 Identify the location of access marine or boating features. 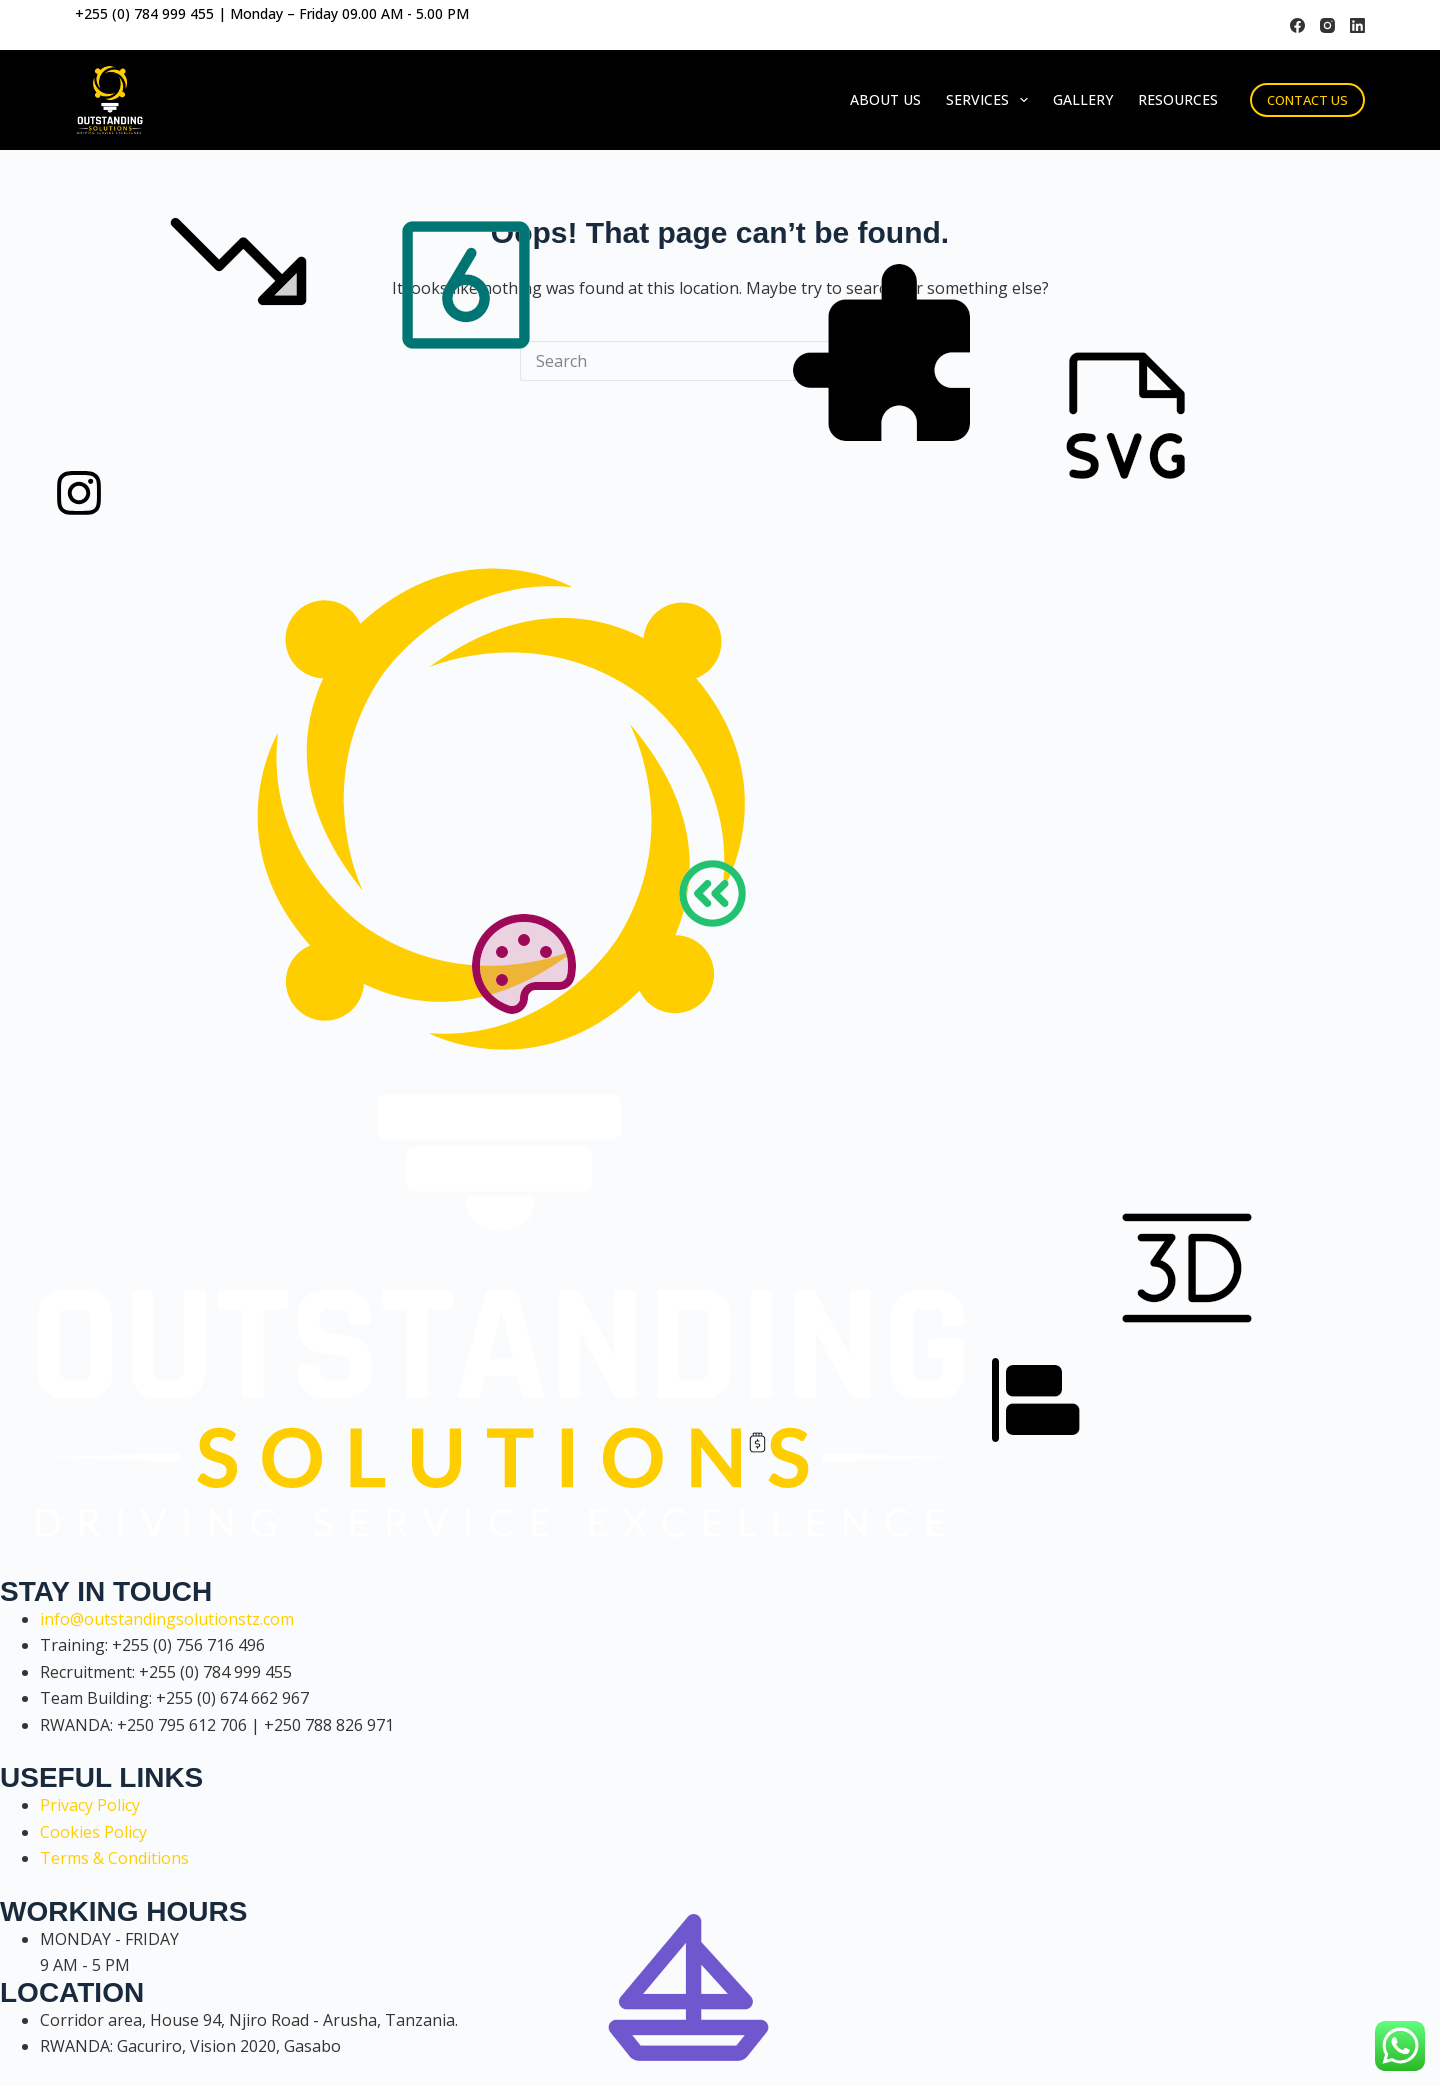
(688, 1996).